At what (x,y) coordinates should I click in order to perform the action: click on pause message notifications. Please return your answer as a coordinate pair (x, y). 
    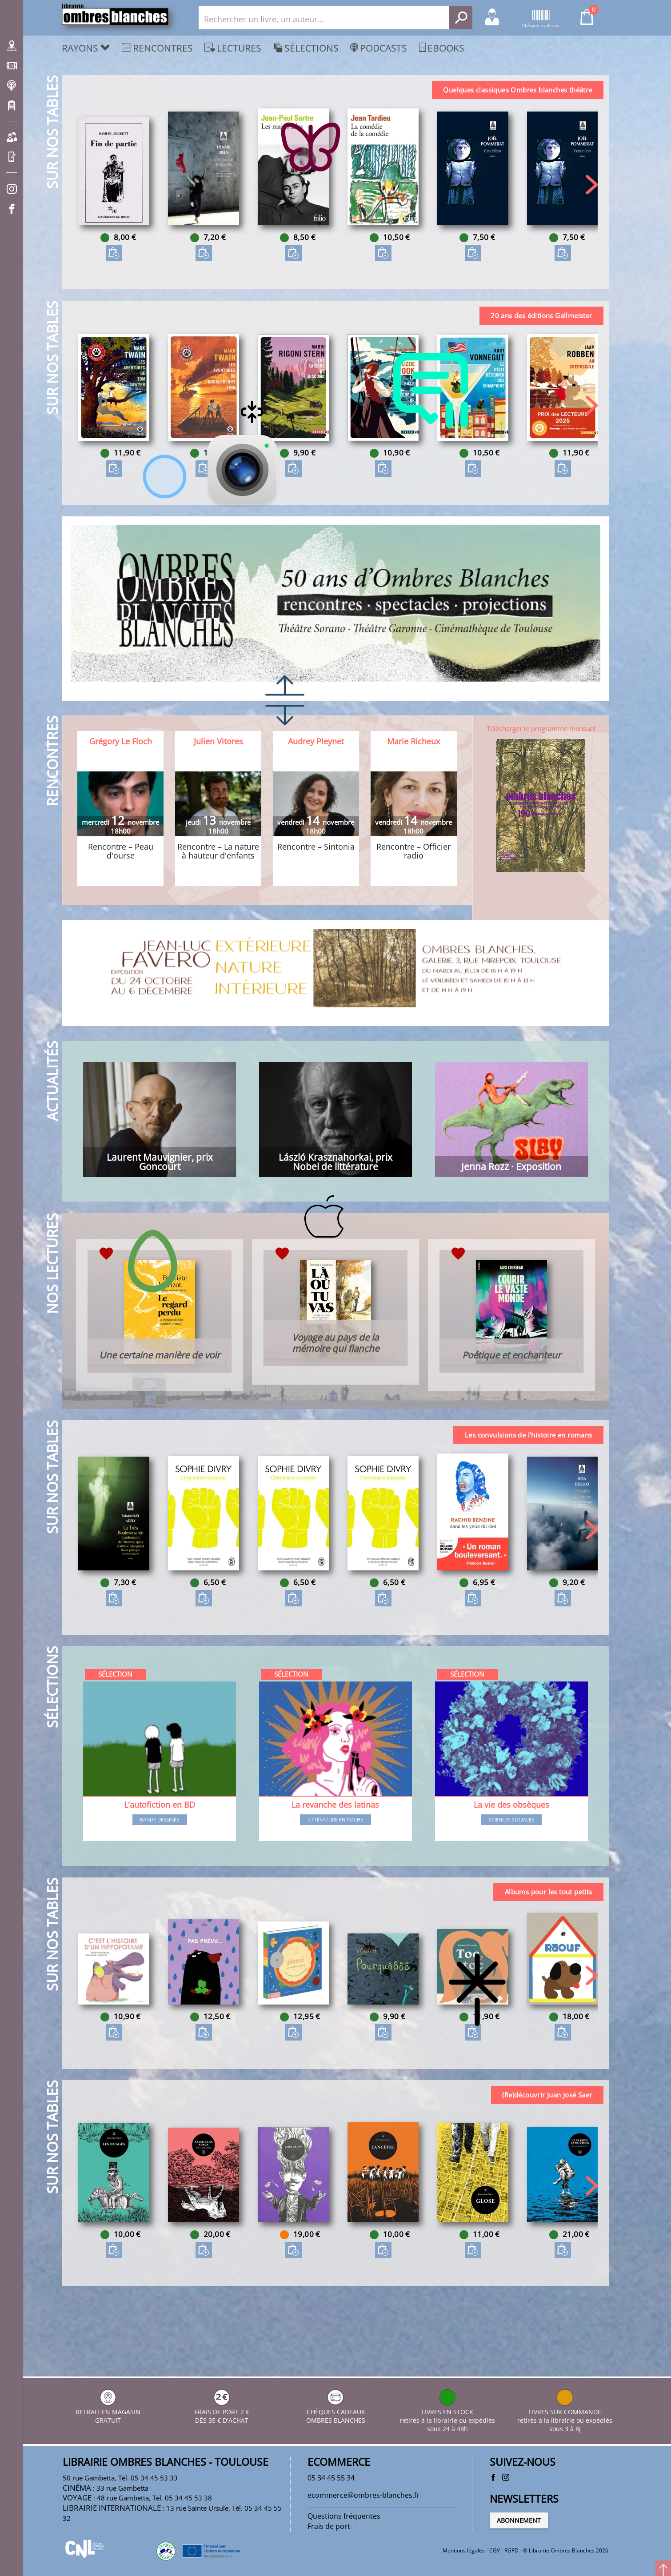
    Looking at the image, I should click on (431, 387).